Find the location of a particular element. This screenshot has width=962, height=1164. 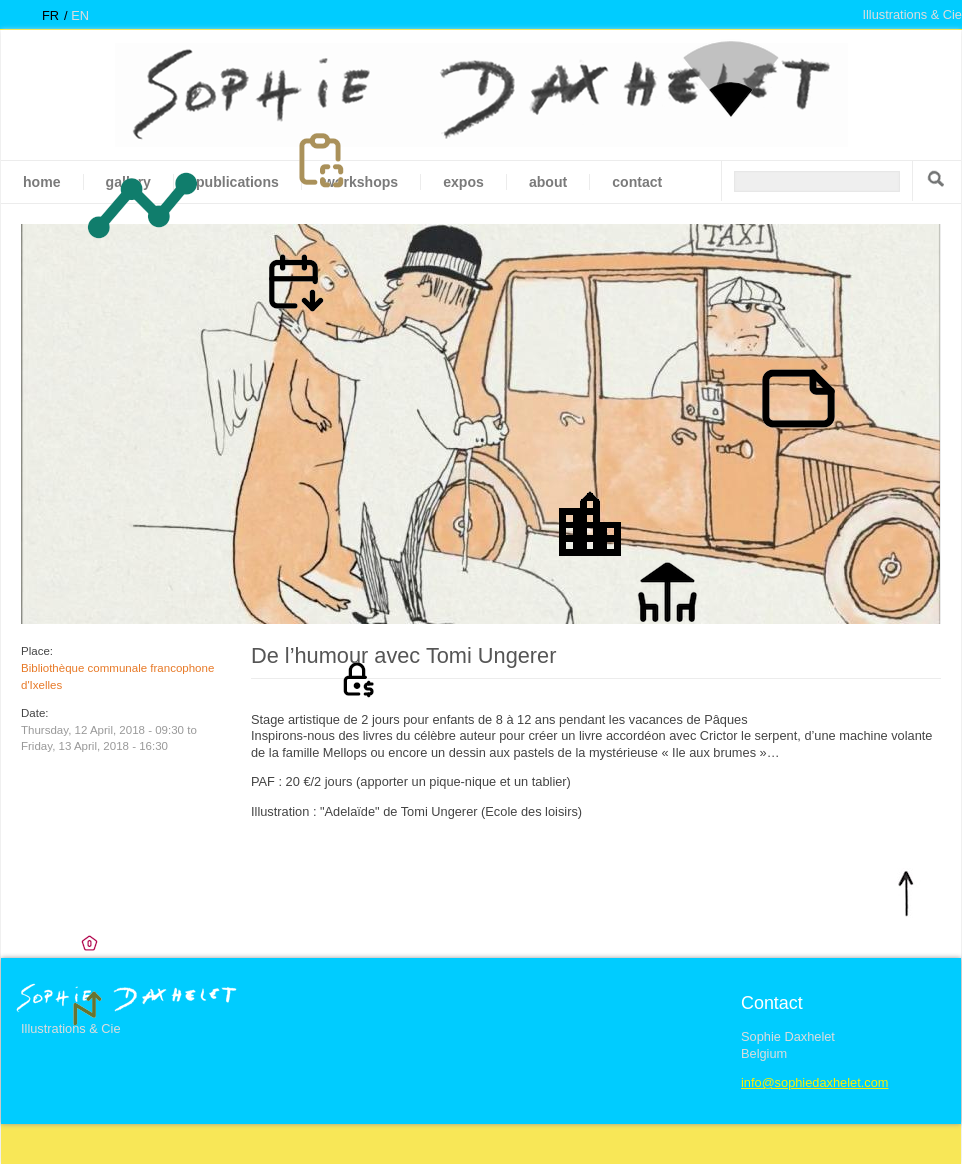

download calendar or export schedule is located at coordinates (293, 281).